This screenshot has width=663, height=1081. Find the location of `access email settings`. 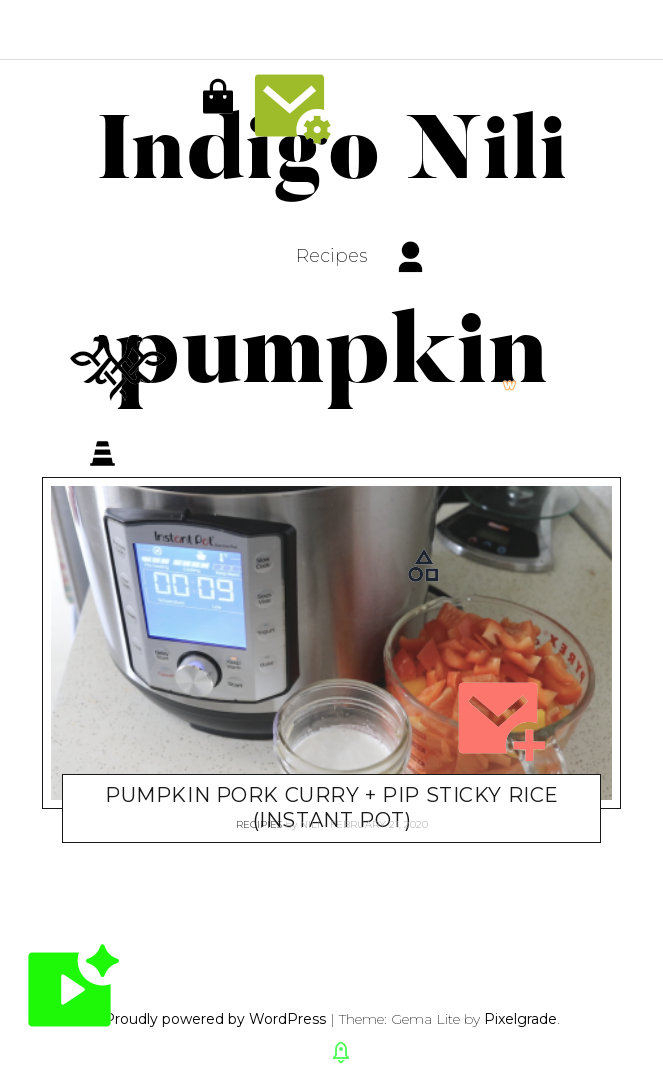

access email settings is located at coordinates (289, 105).